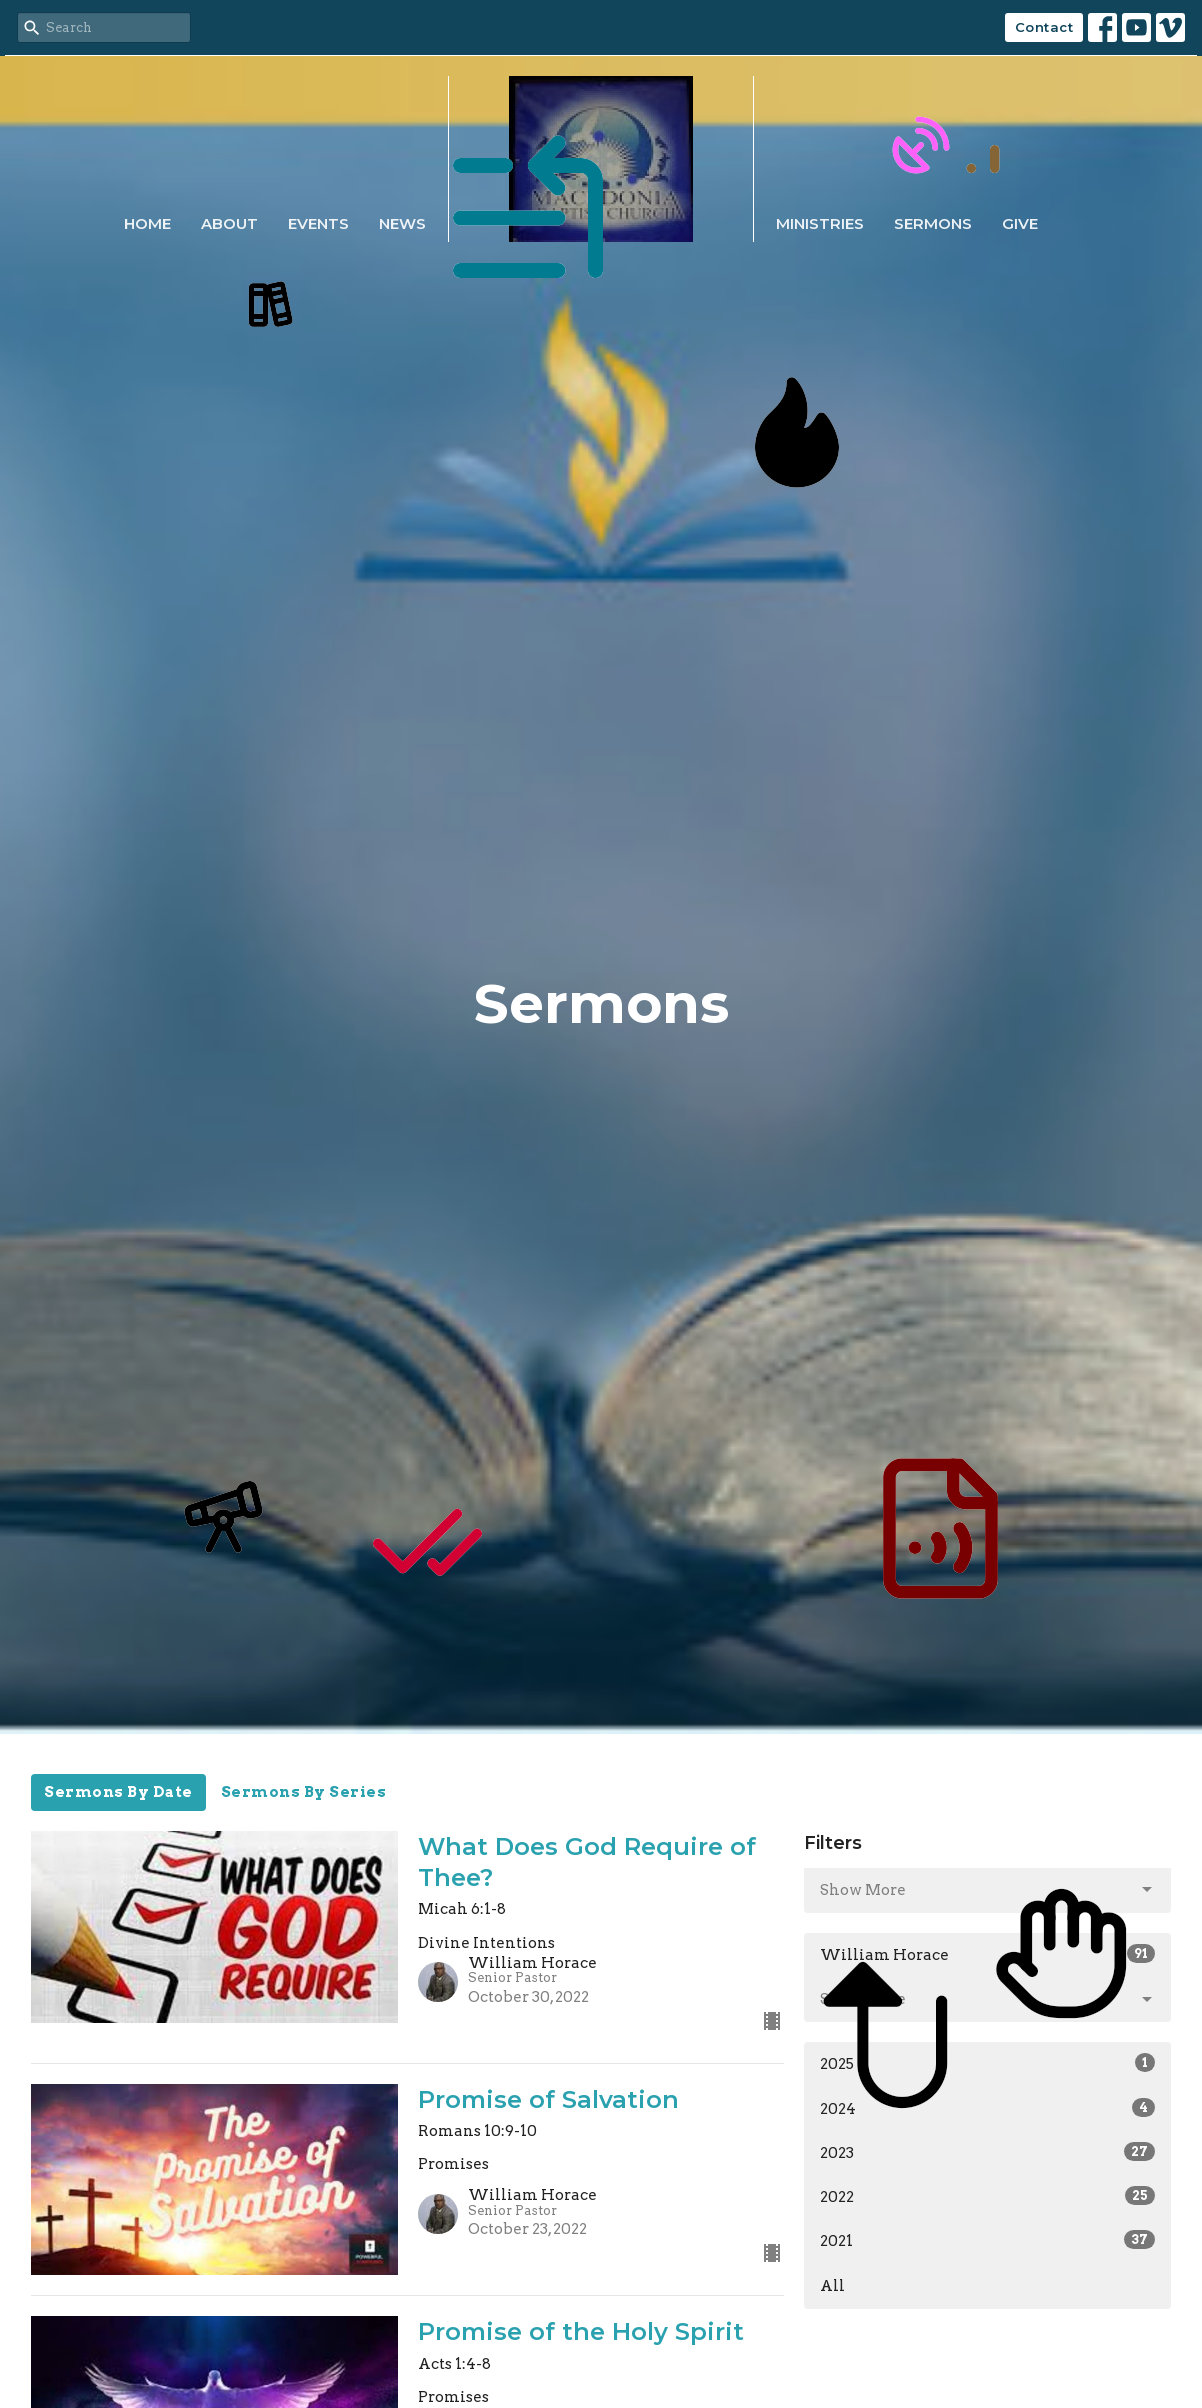  Describe the element at coordinates (1061, 1953) in the screenshot. I see `stop or pause an action` at that location.